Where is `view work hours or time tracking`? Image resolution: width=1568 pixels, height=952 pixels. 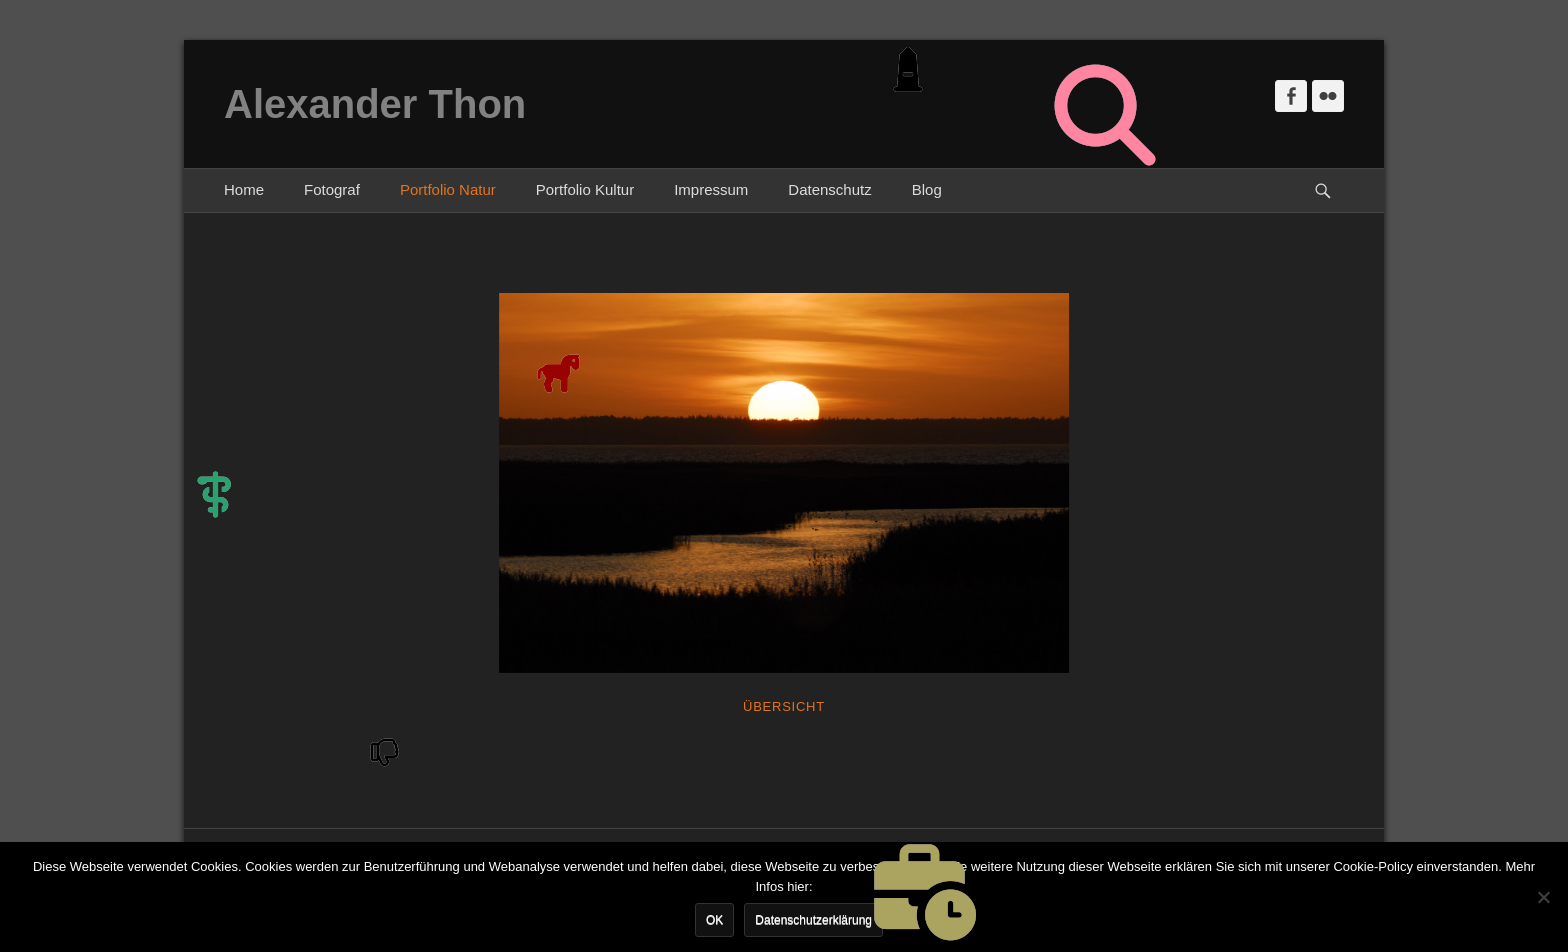 view work hours or time tracking is located at coordinates (919, 889).